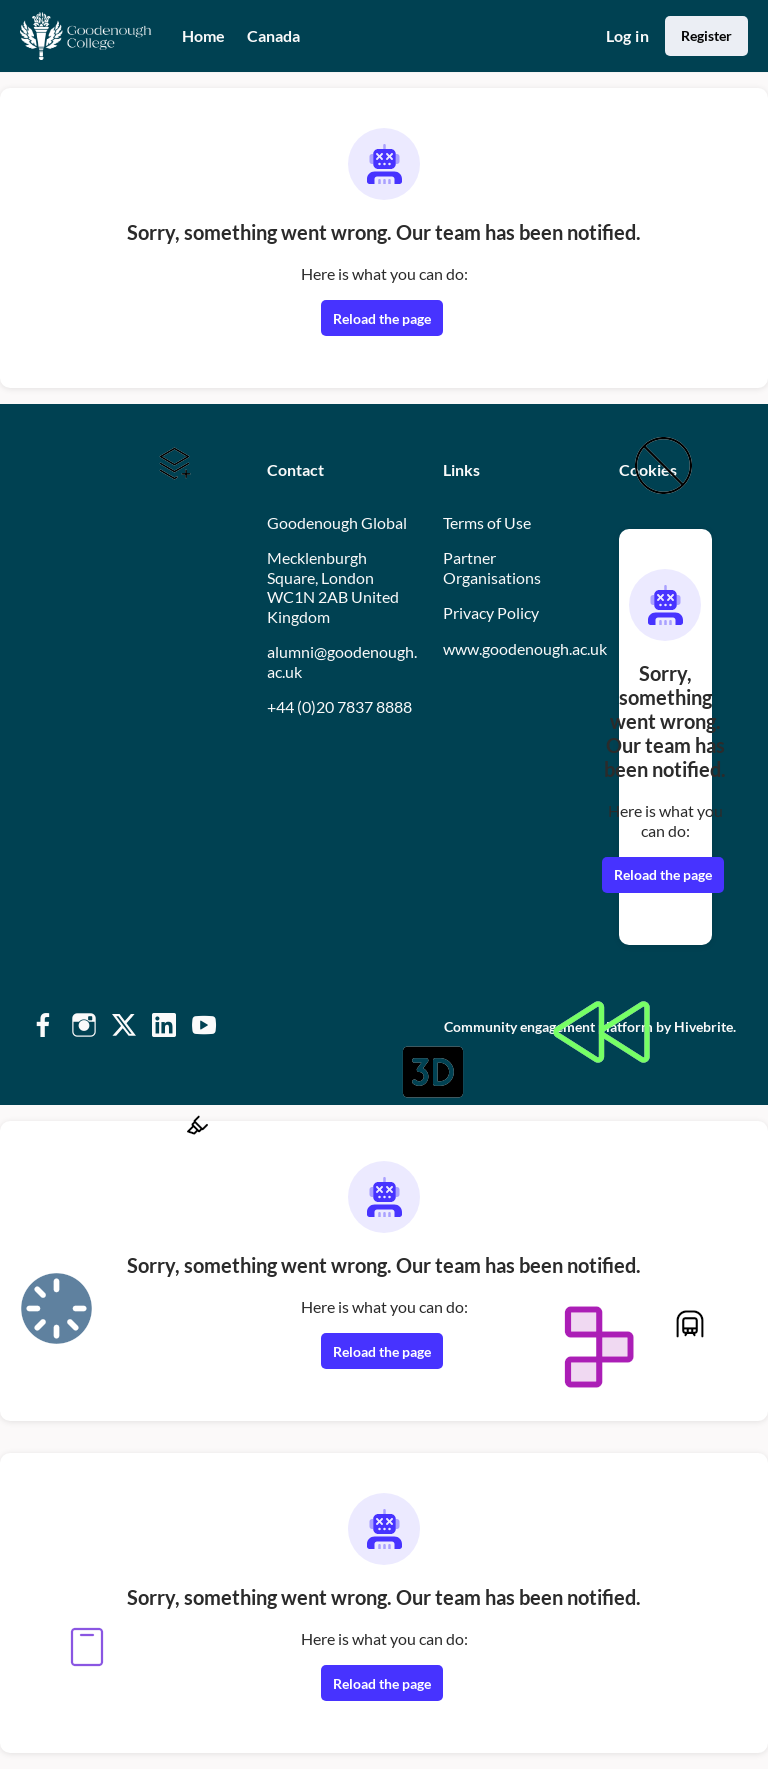 The width and height of the screenshot is (768, 1769). I want to click on highlight or mark selected text, so click(197, 1126).